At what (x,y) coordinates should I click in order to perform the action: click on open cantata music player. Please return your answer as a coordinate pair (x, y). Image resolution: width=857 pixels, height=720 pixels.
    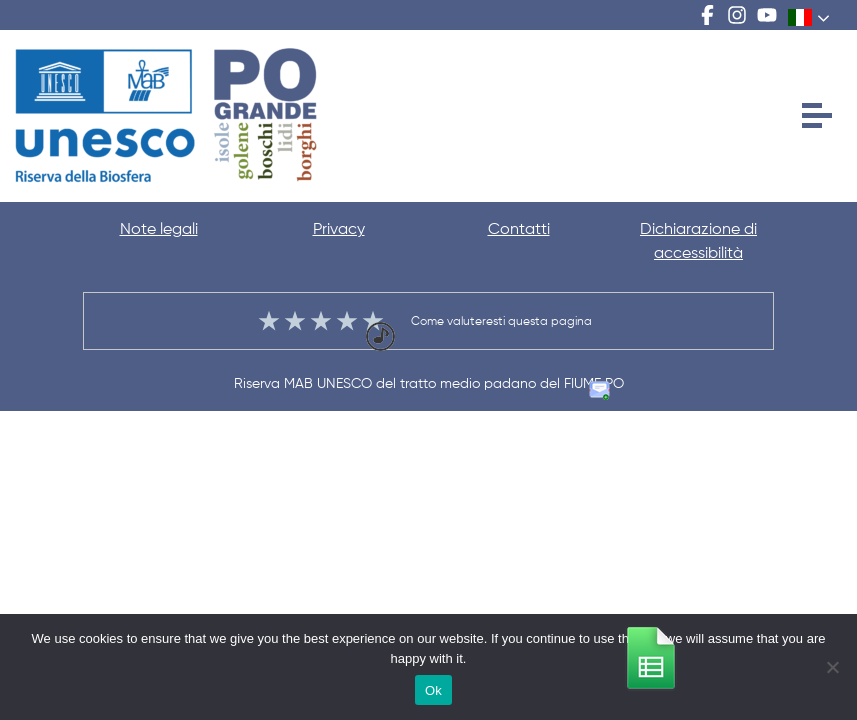
    Looking at the image, I should click on (380, 336).